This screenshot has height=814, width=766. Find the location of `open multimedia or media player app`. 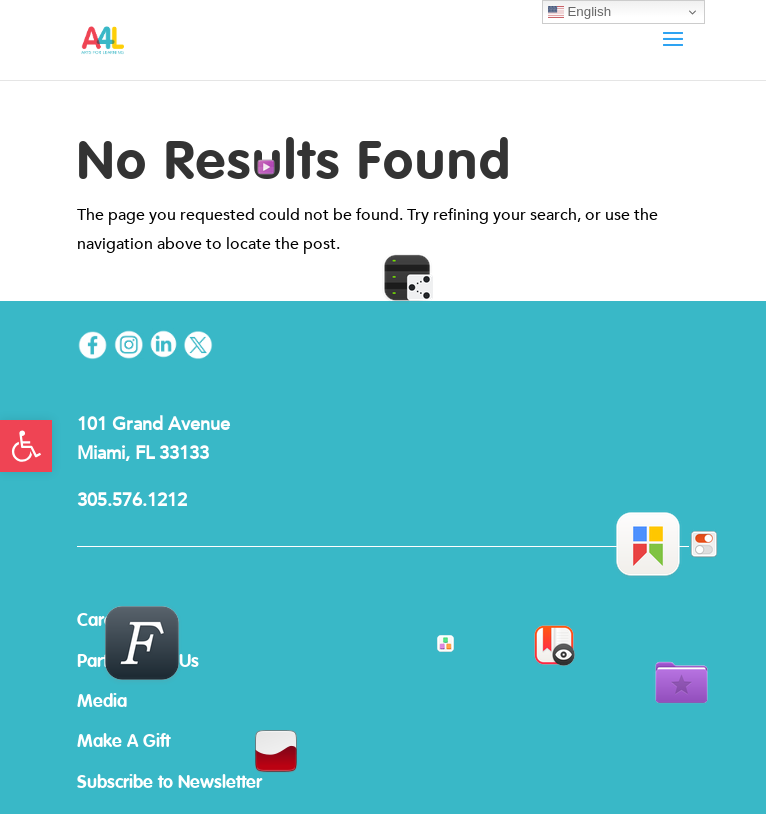

open multimedia or media player app is located at coordinates (266, 167).